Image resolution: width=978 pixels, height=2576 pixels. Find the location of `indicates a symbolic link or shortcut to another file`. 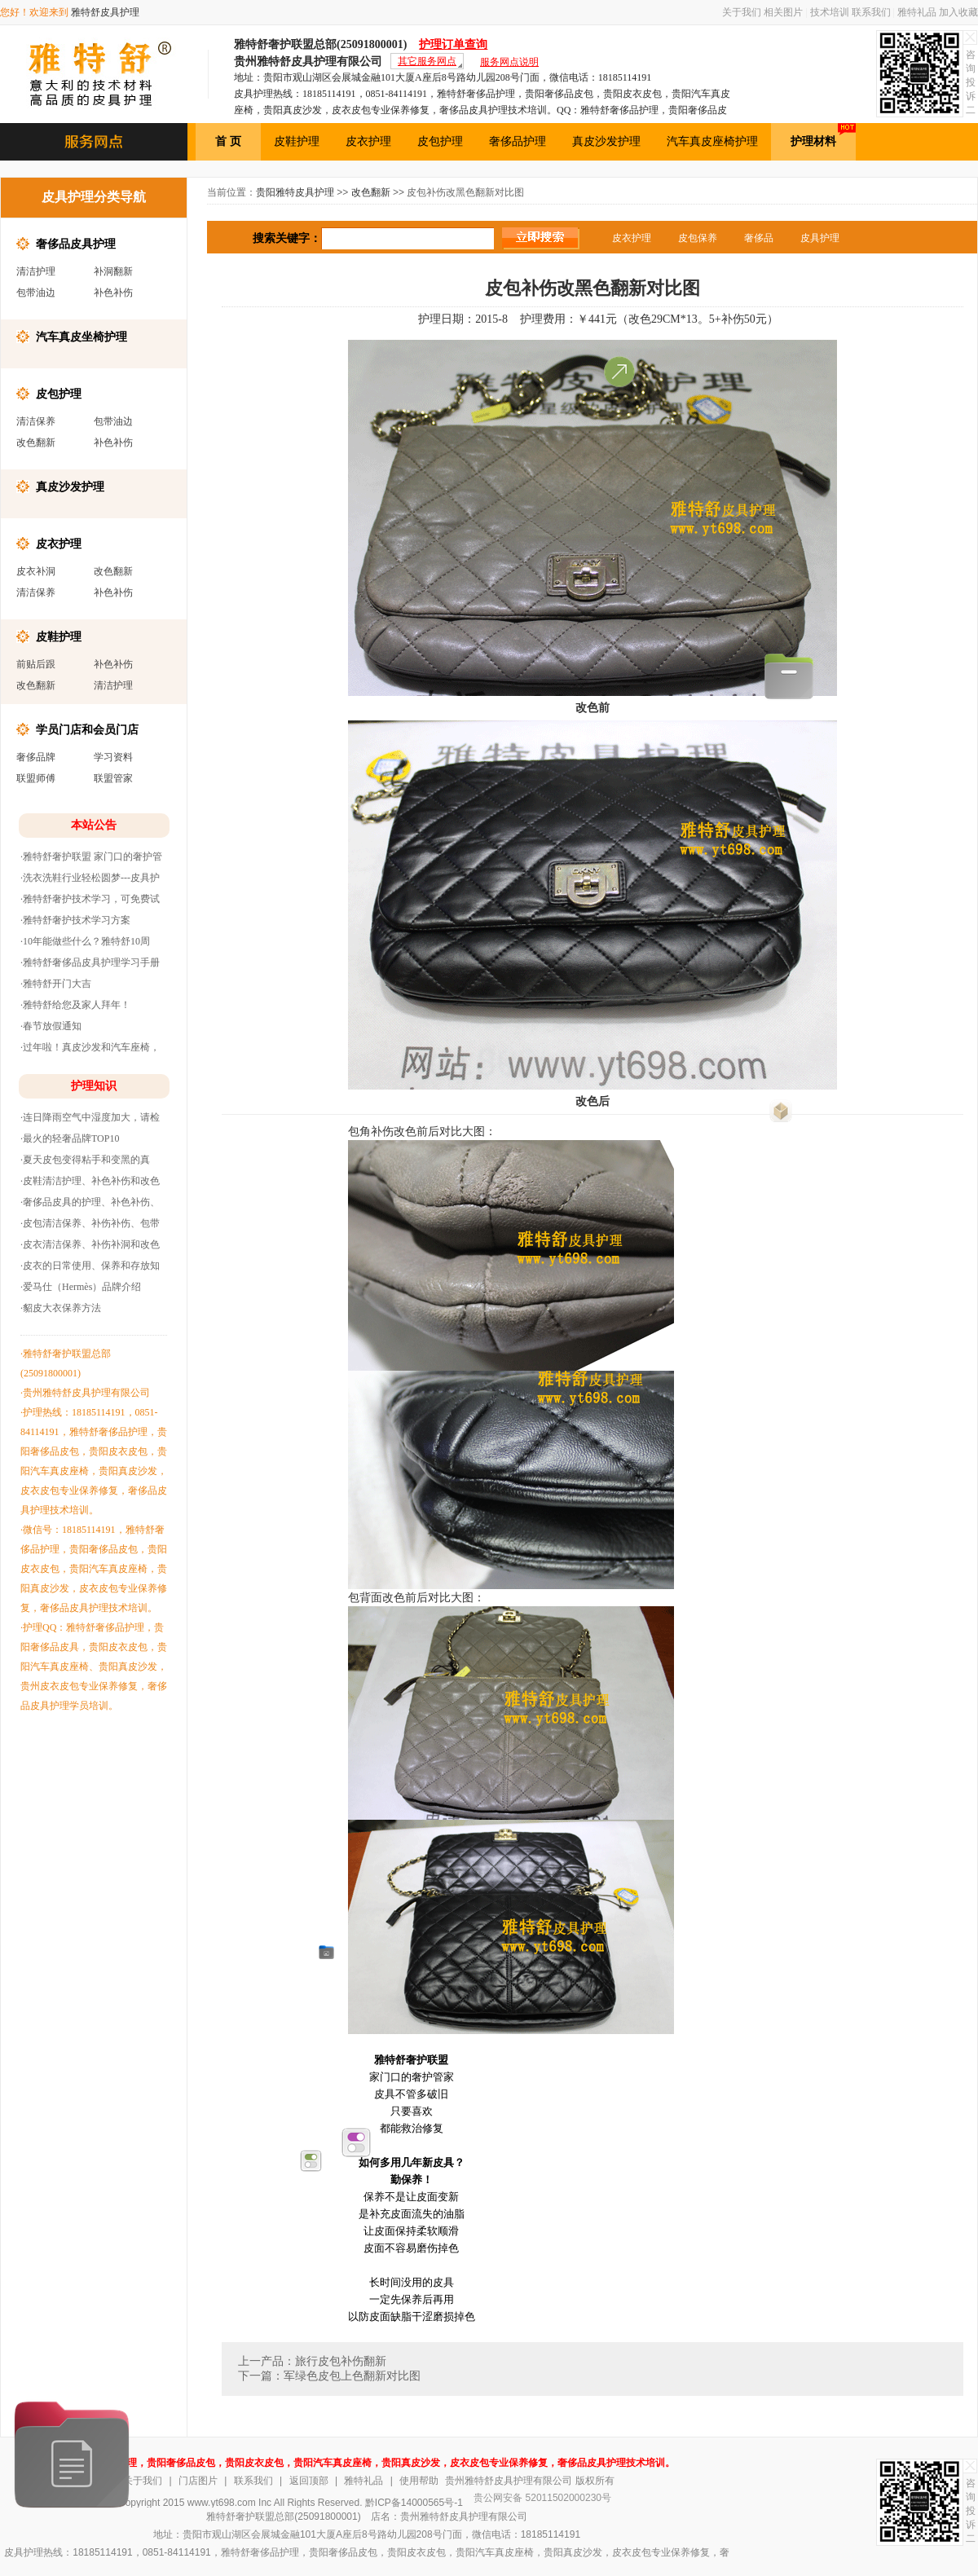

indicates a symbolic link or shortcut to another file is located at coordinates (619, 372).